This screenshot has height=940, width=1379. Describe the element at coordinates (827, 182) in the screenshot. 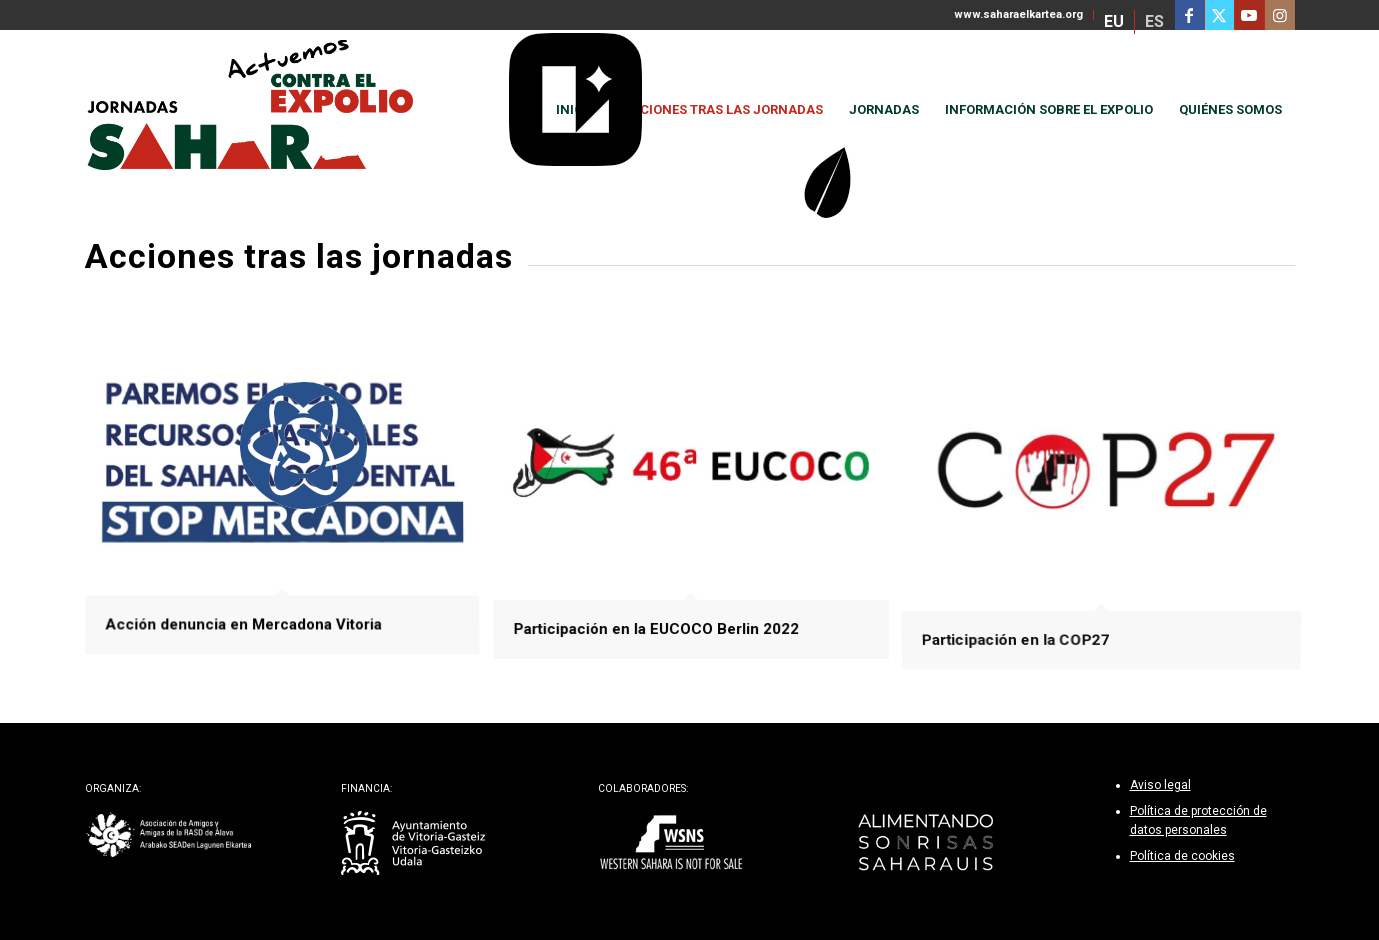

I see `Leaflet mapping library logo` at that location.